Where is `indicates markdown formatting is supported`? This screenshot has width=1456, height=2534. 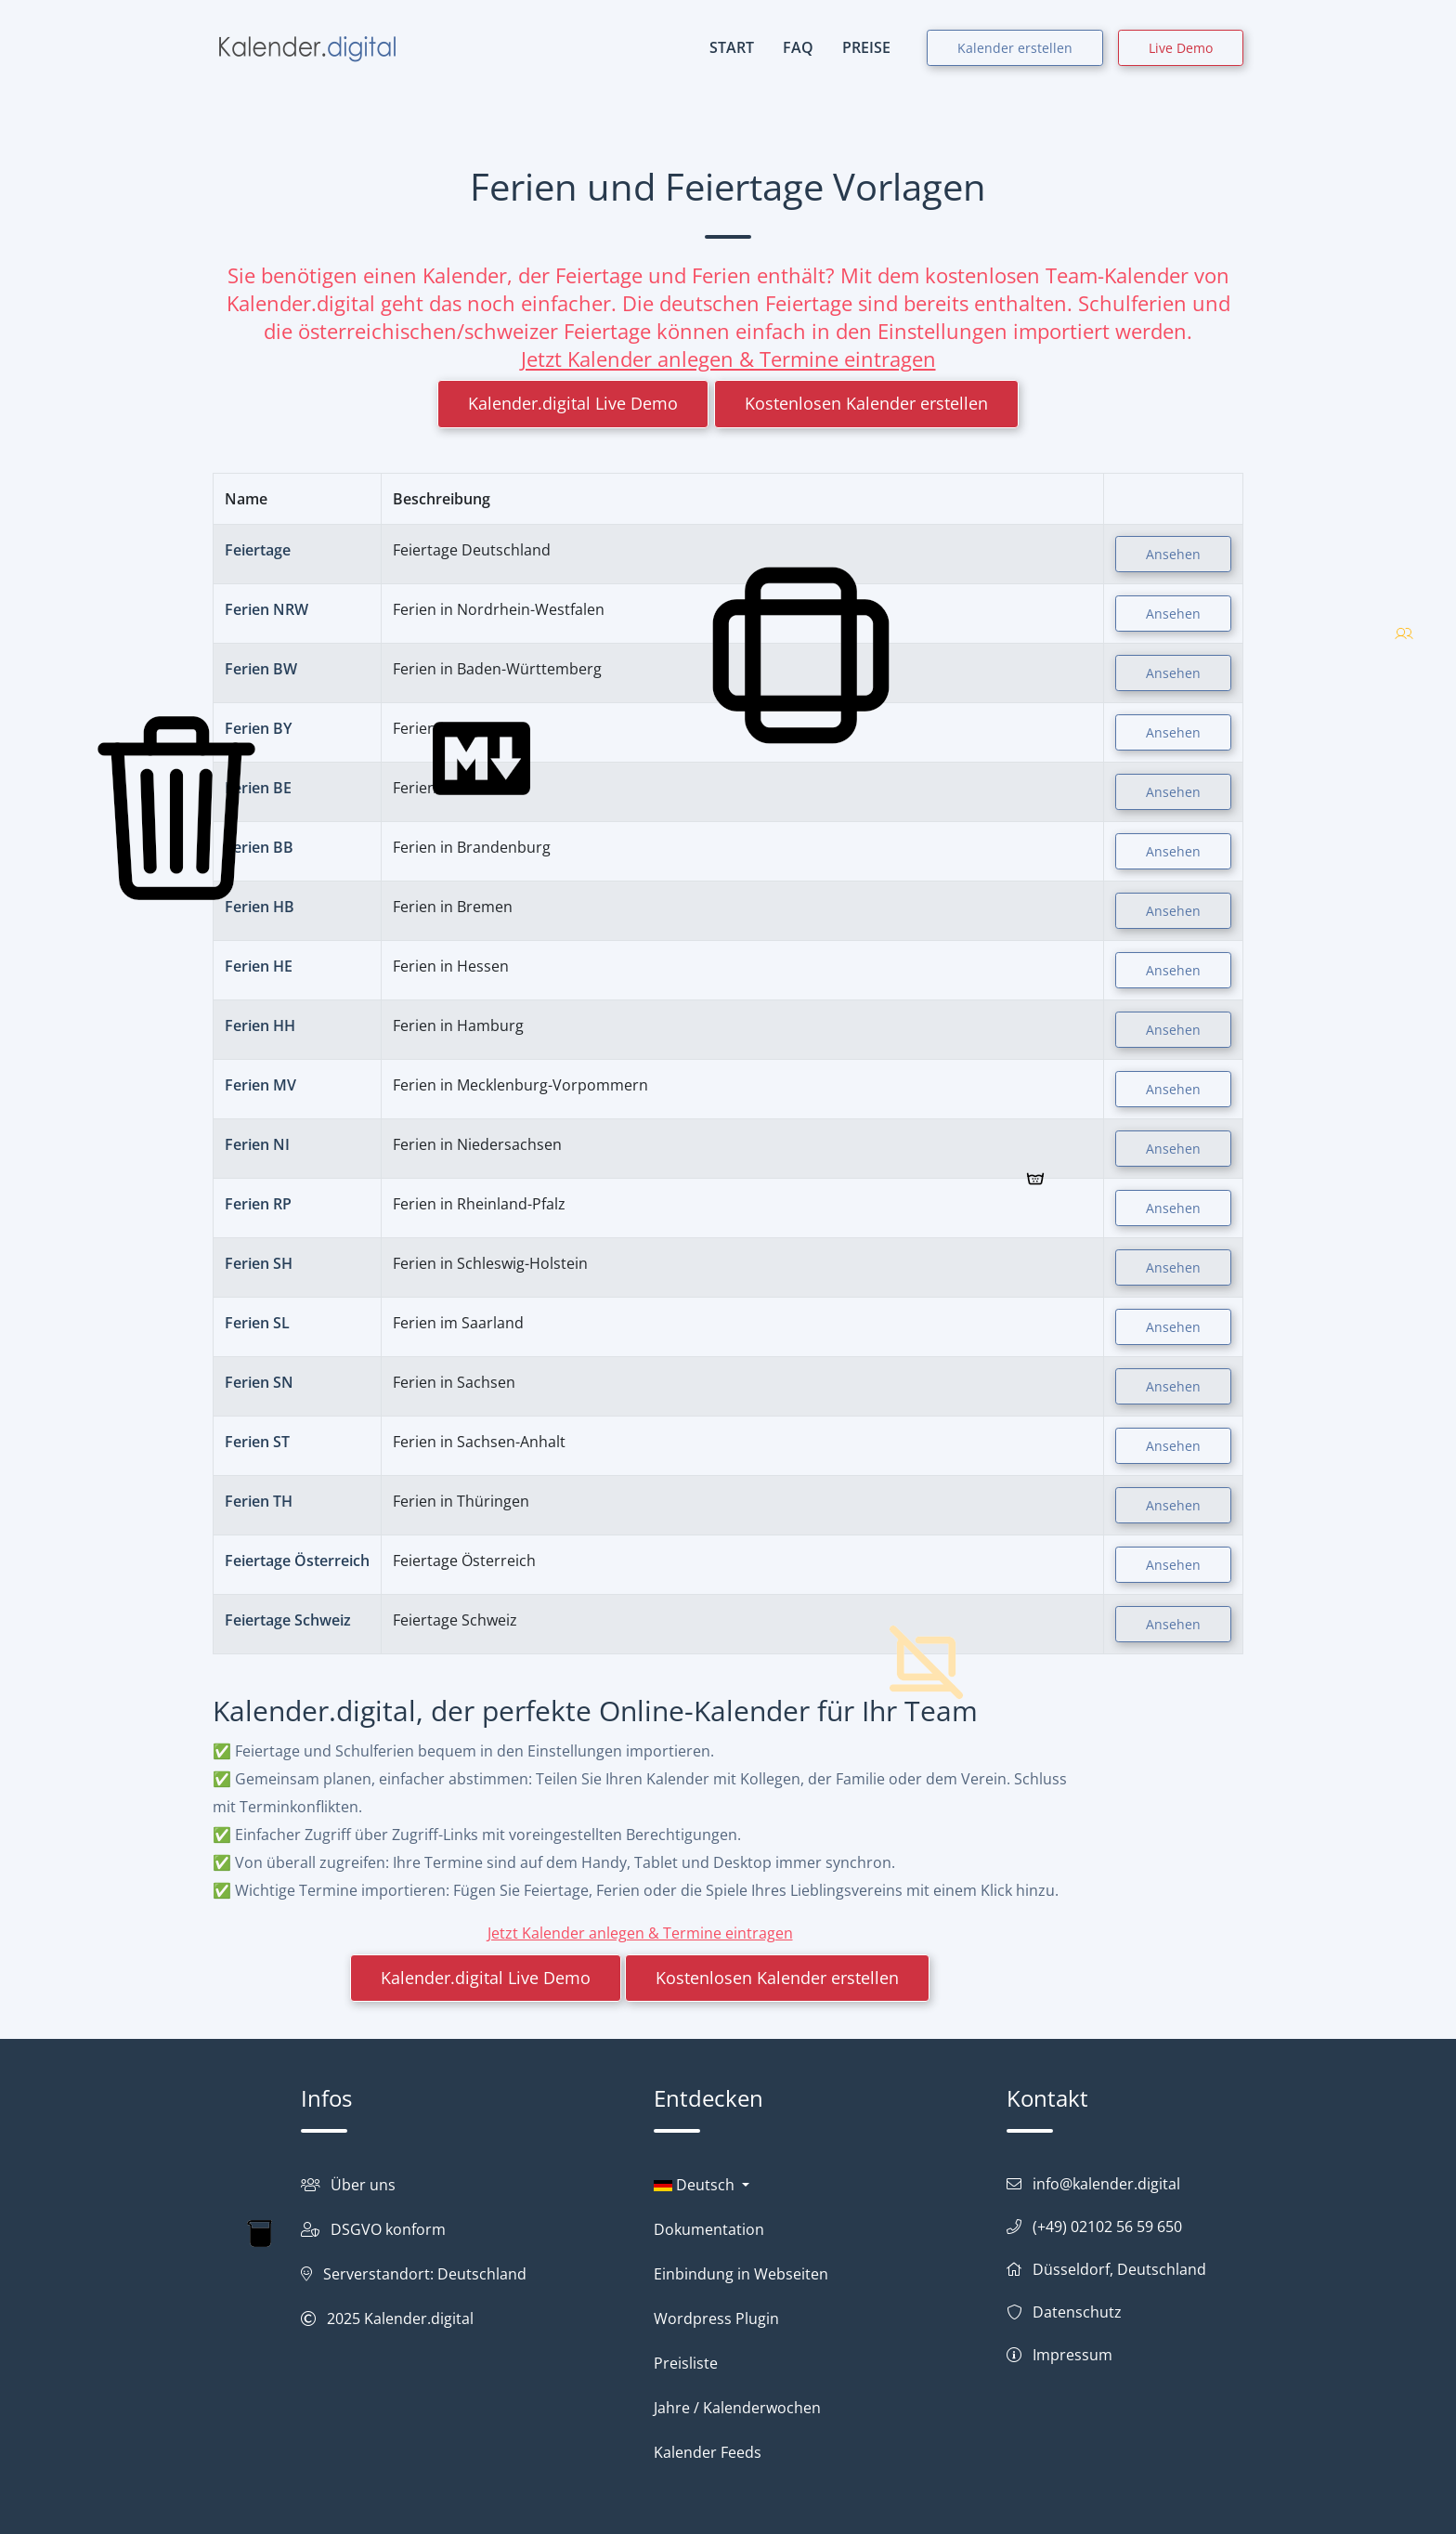 indicates markdown formatting is supported is located at coordinates (481, 758).